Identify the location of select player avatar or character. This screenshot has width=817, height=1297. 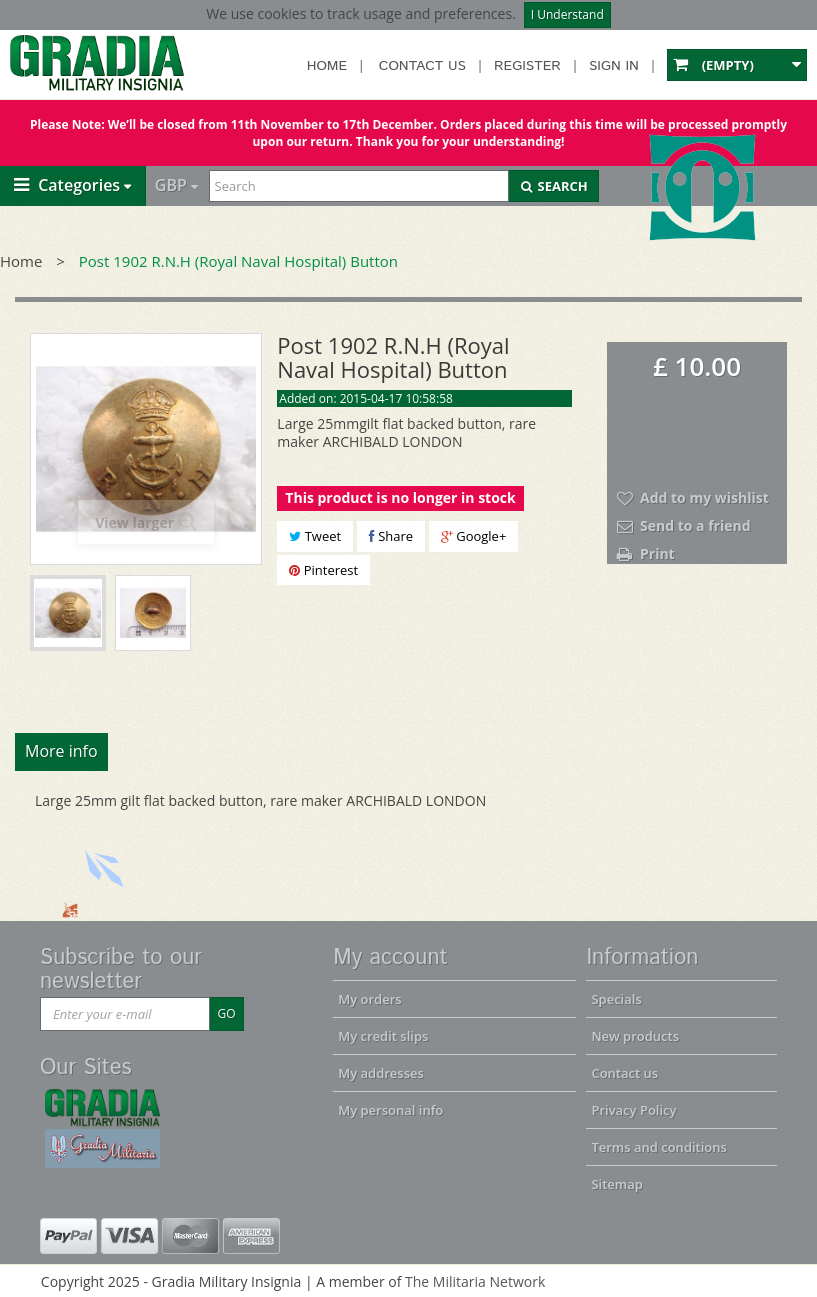
(702, 187).